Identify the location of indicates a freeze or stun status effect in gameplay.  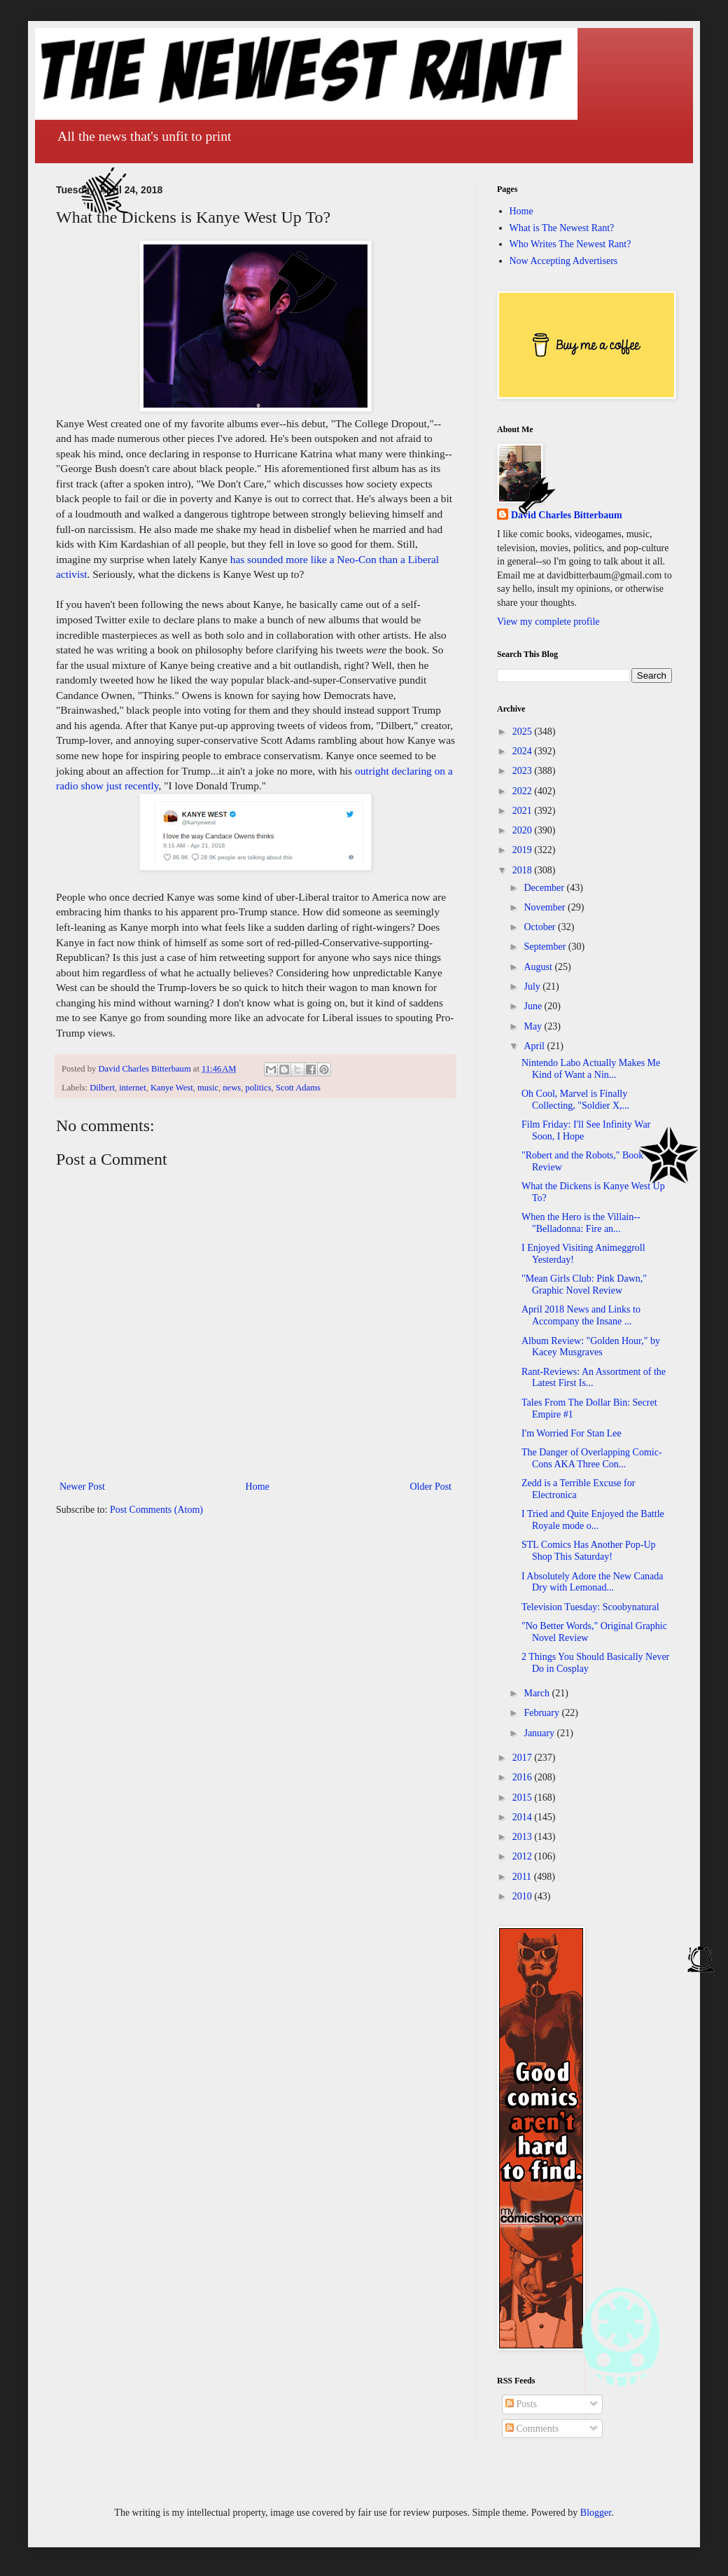
(621, 2336).